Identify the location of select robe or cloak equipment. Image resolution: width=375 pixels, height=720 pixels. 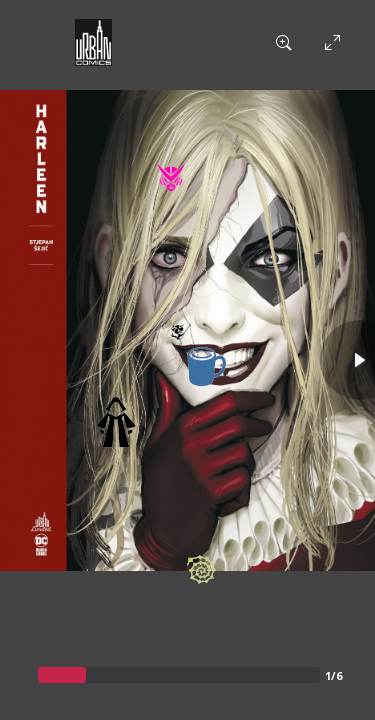
(116, 422).